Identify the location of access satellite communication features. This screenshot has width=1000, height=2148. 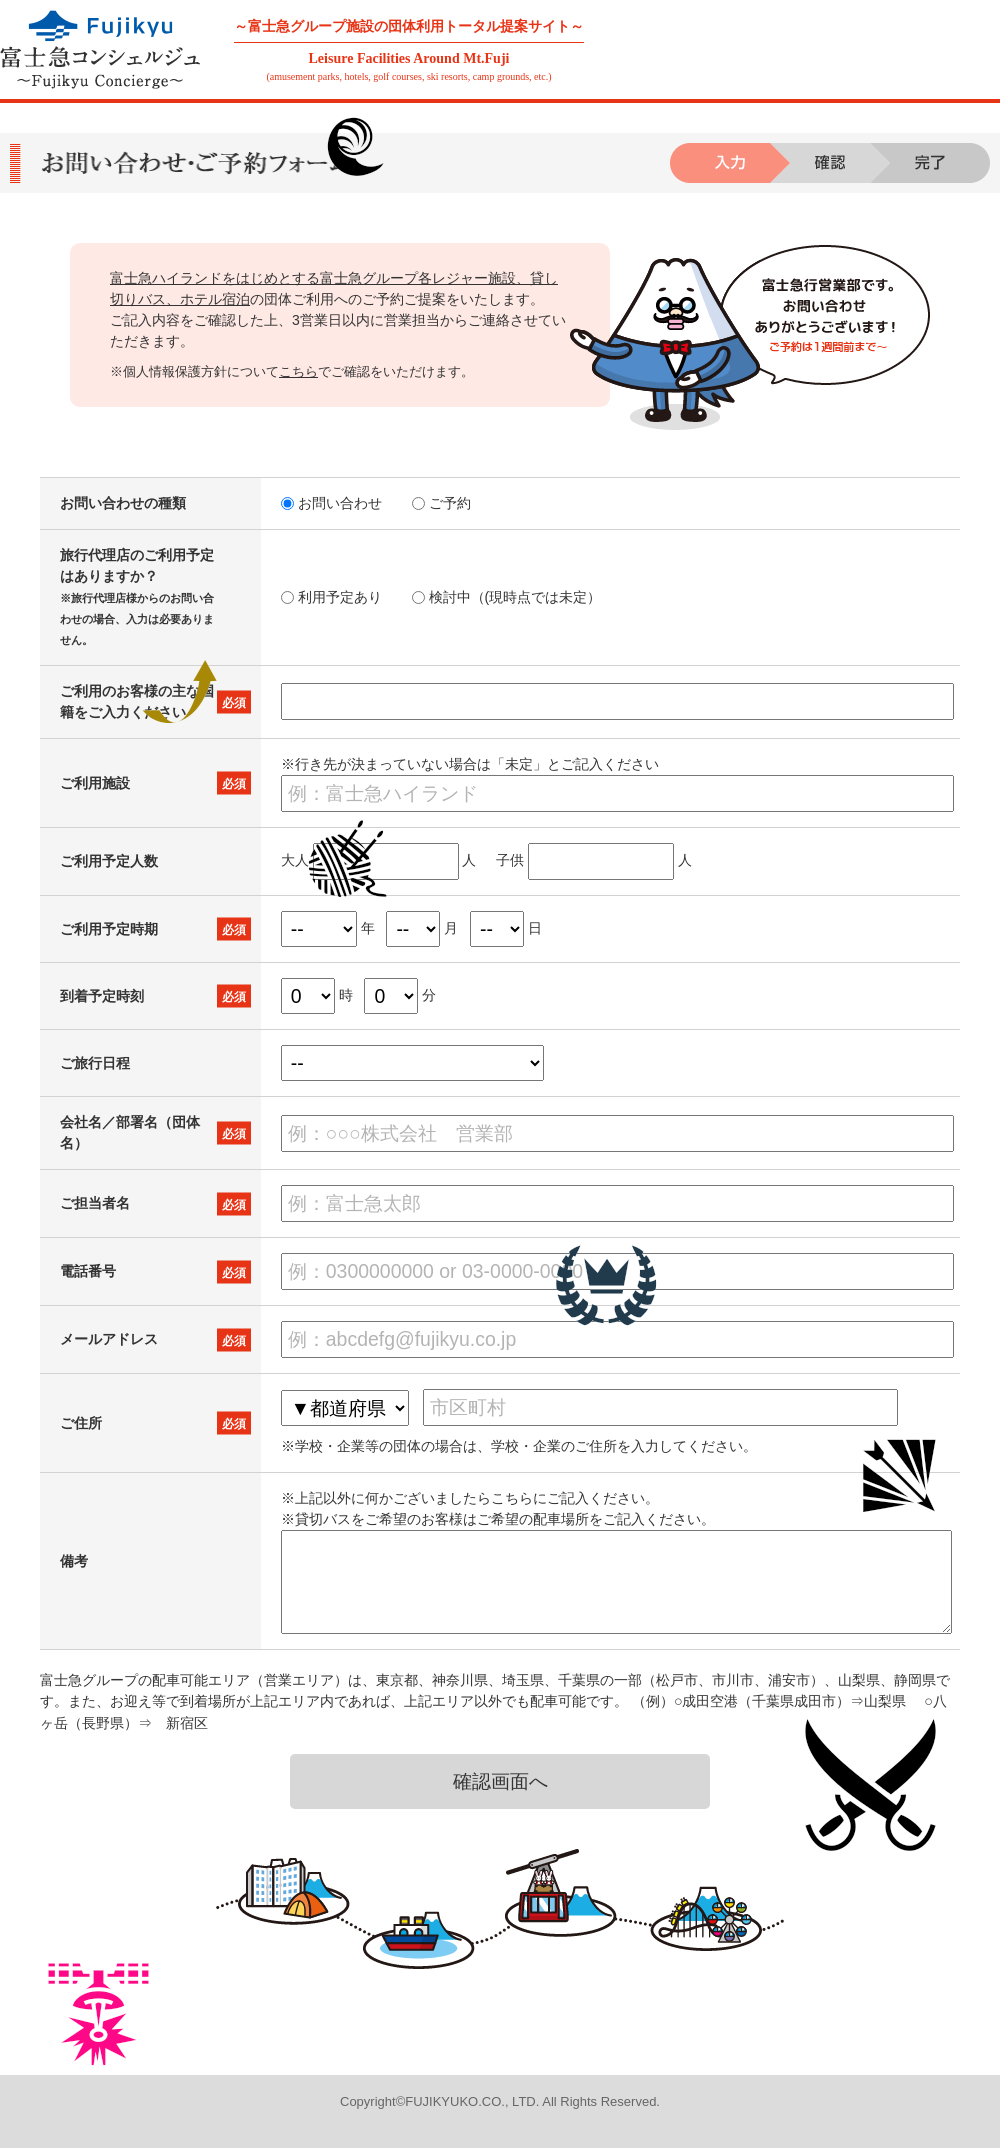
(98, 2013).